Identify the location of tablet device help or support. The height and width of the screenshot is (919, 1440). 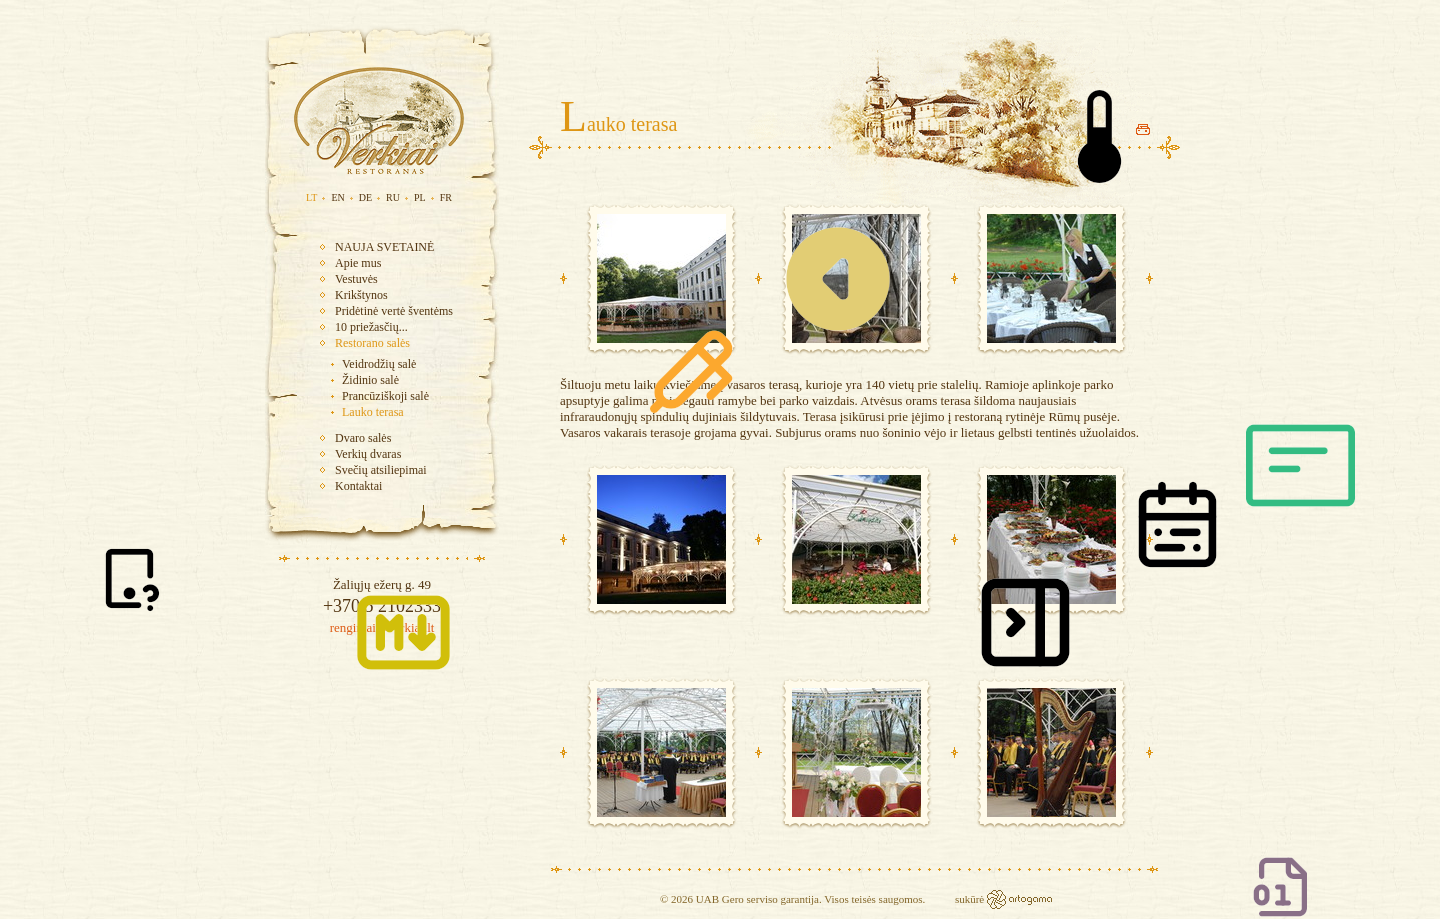
(129, 578).